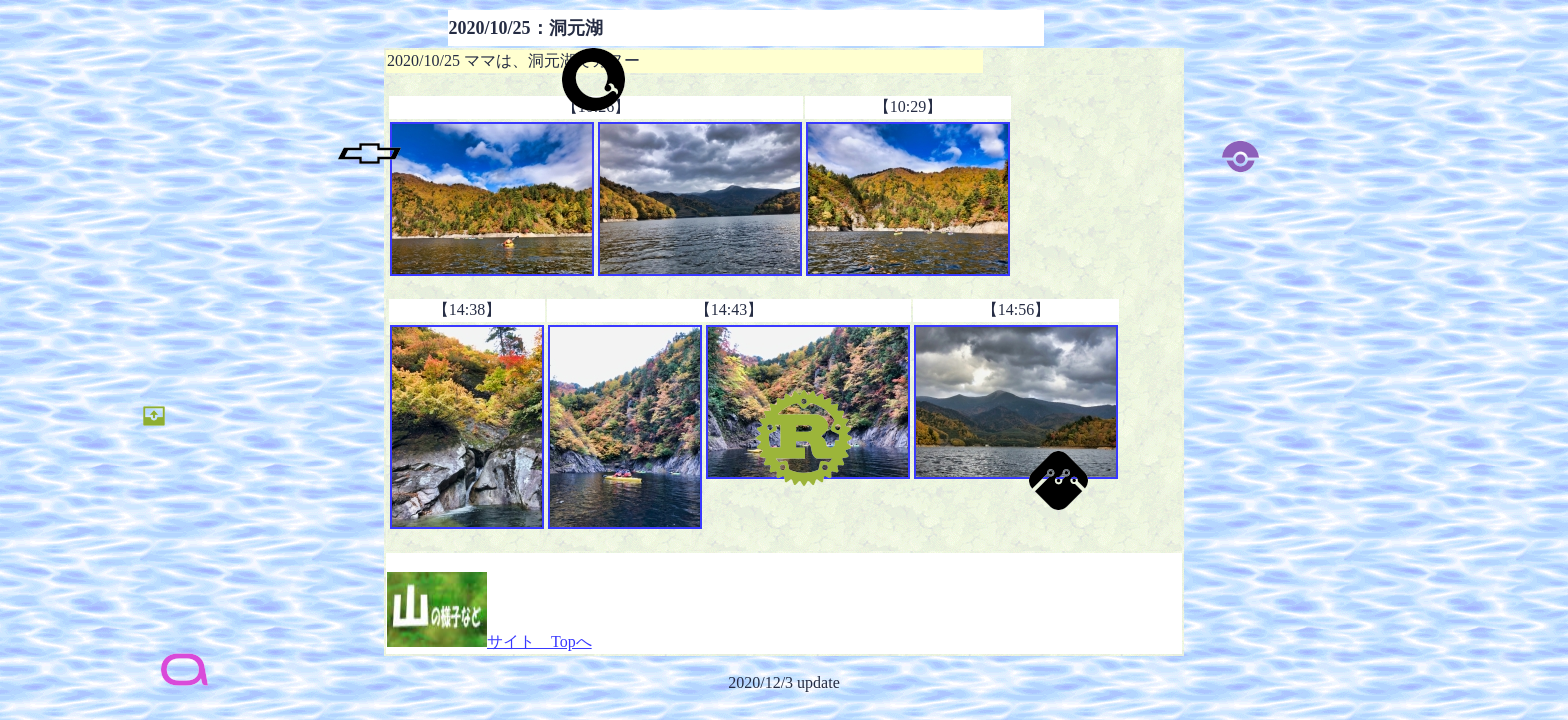 The height and width of the screenshot is (720, 1568). What do you see at coordinates (804, 438) in the screenshot?
I see `rust programming language logo` at bounding box center [804, 438].